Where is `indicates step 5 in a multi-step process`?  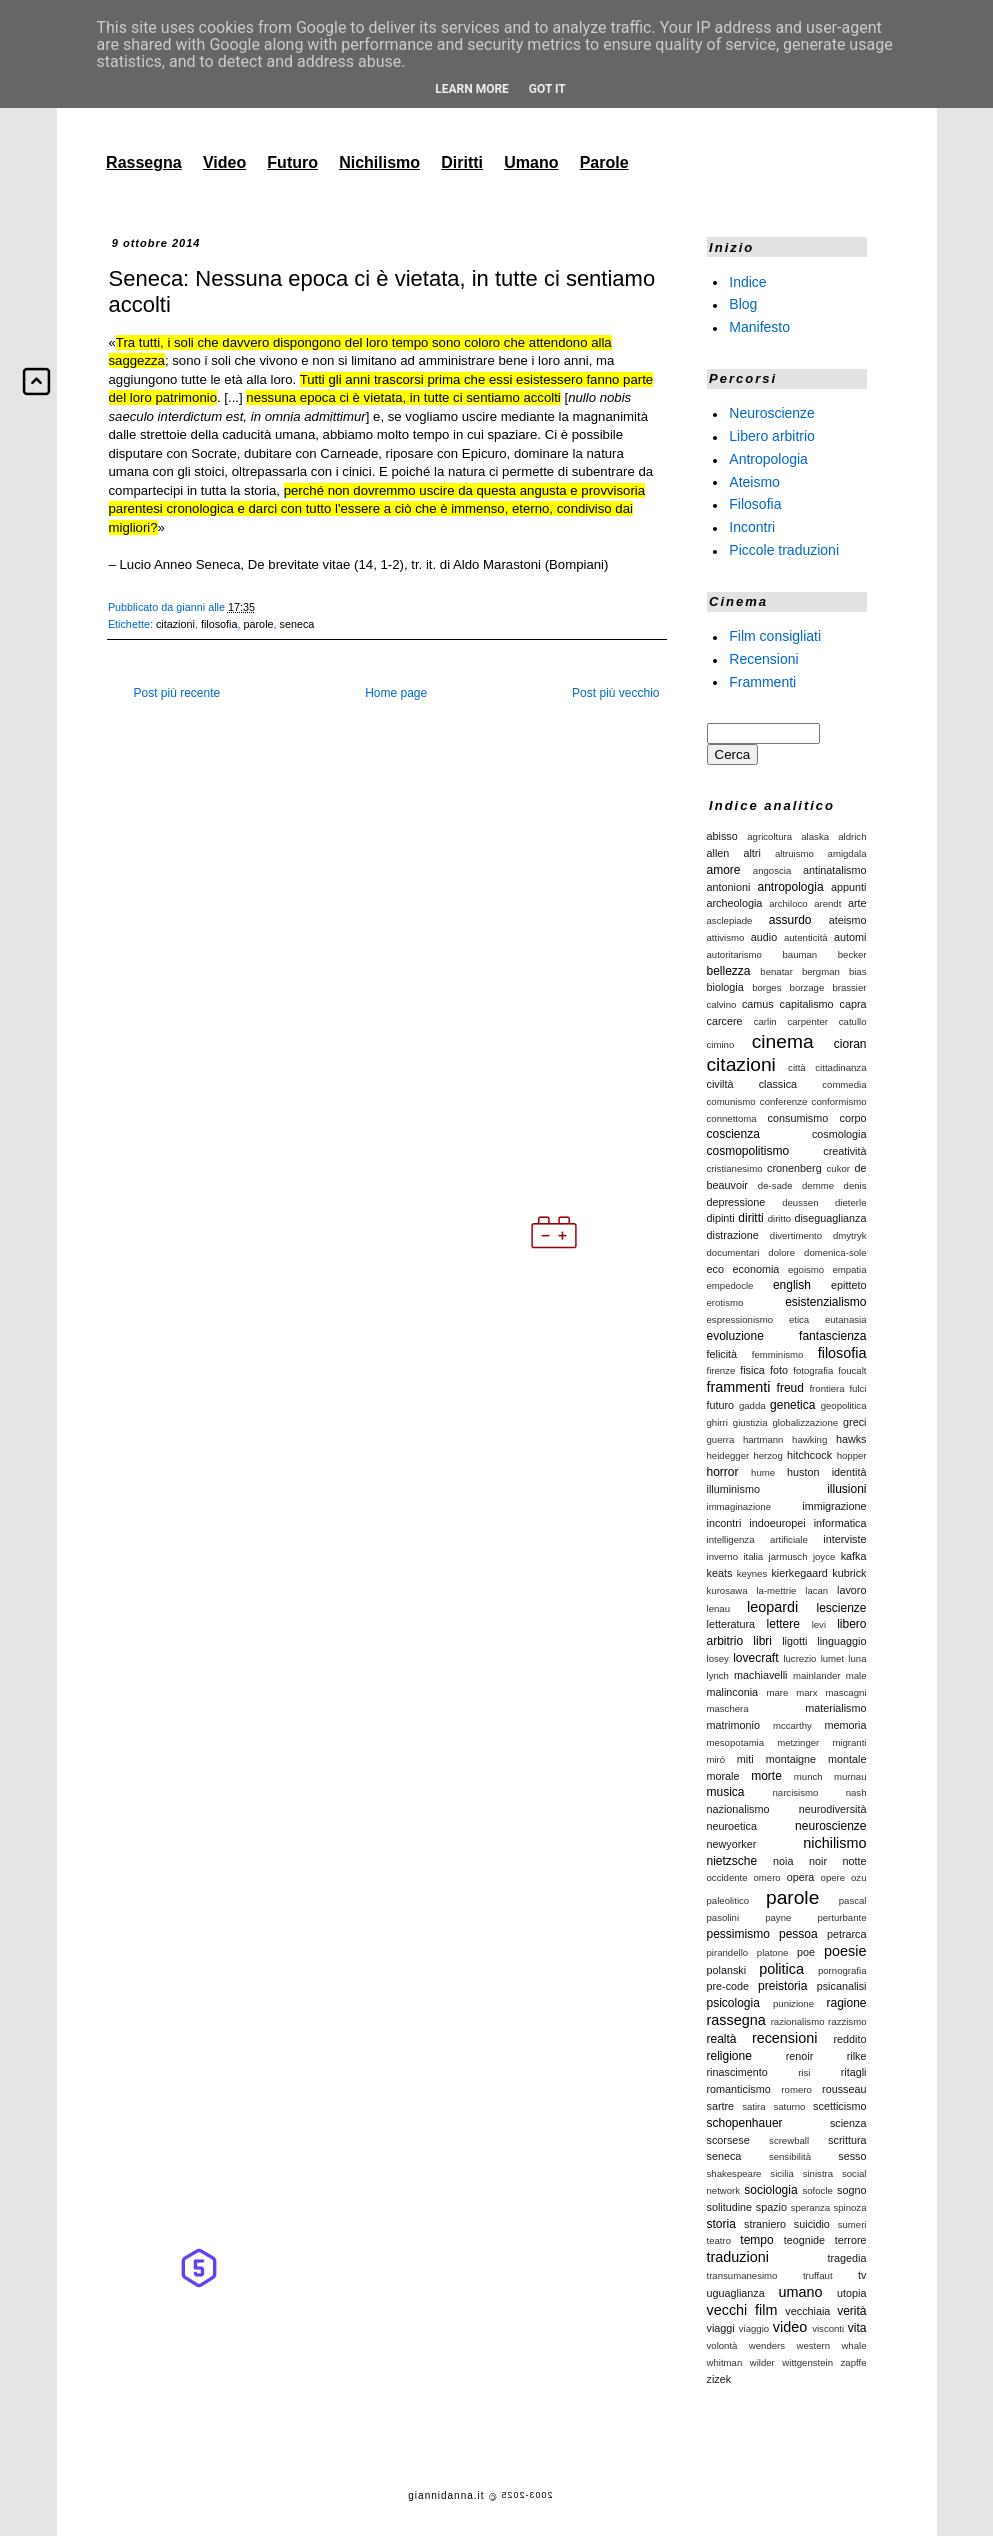
indicates step 5 in a multi-step process is located at coordinates (199, 2268).